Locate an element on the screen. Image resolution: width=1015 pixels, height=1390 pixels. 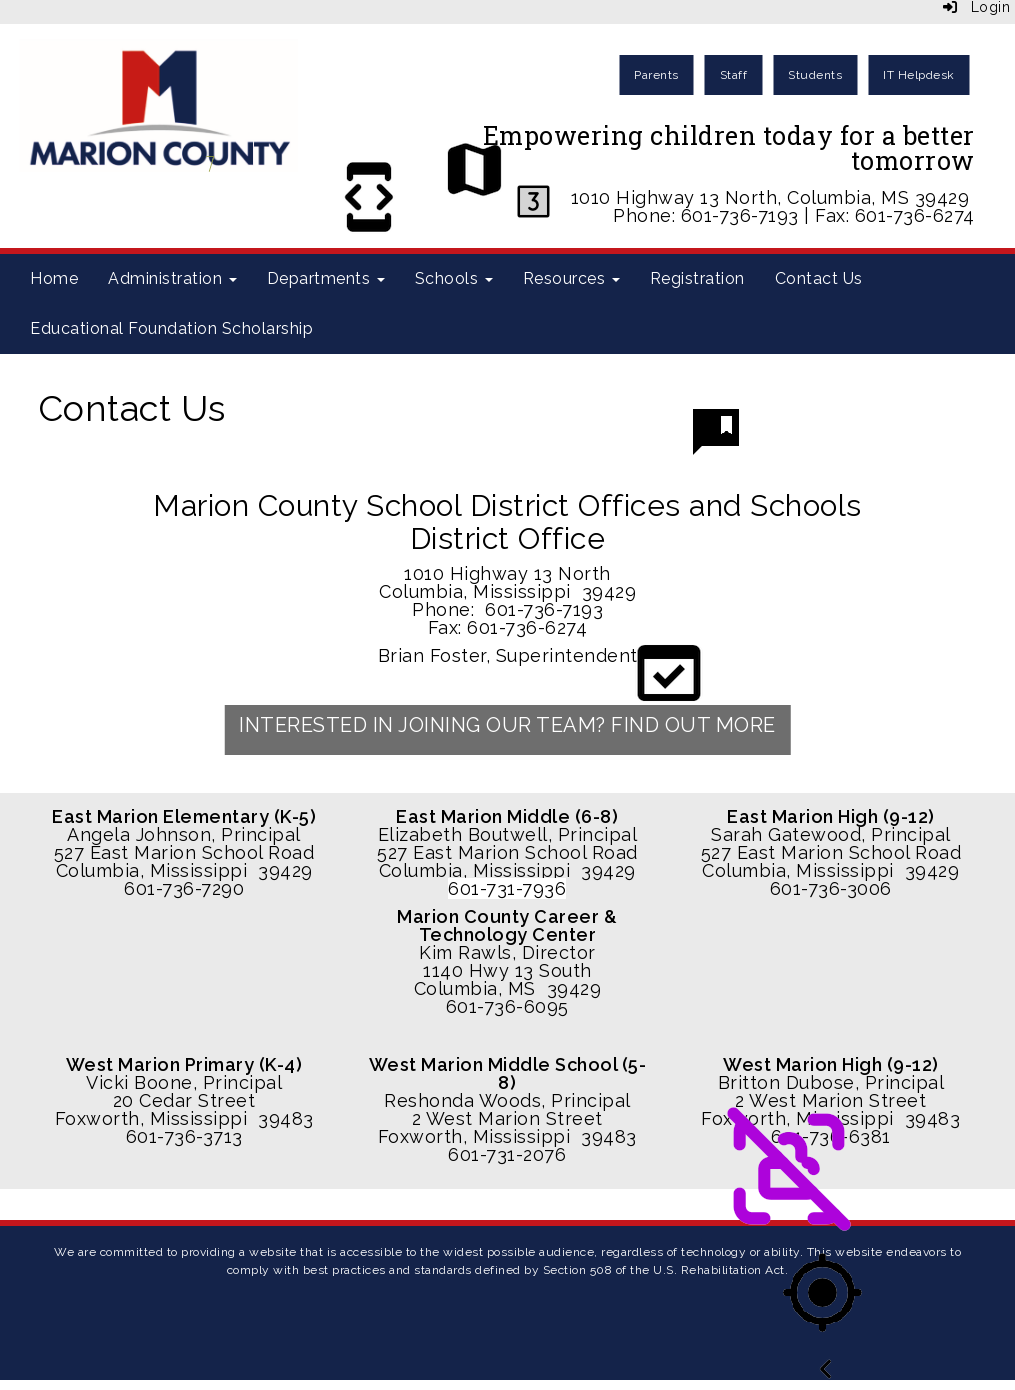
select or navigate to item number three is located at coordinates (533, 201).